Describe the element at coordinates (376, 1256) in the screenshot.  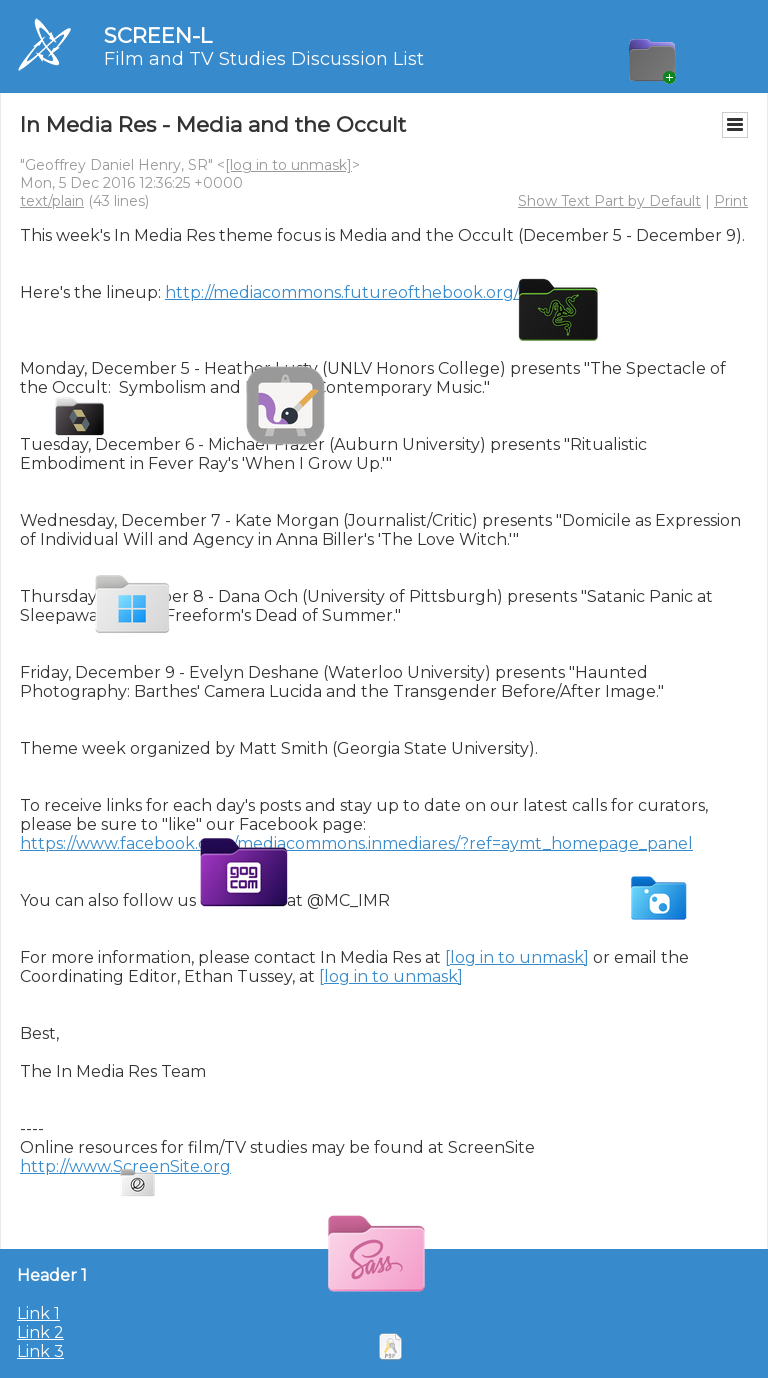
I see `folder containing sass stylesheet files` at that location.